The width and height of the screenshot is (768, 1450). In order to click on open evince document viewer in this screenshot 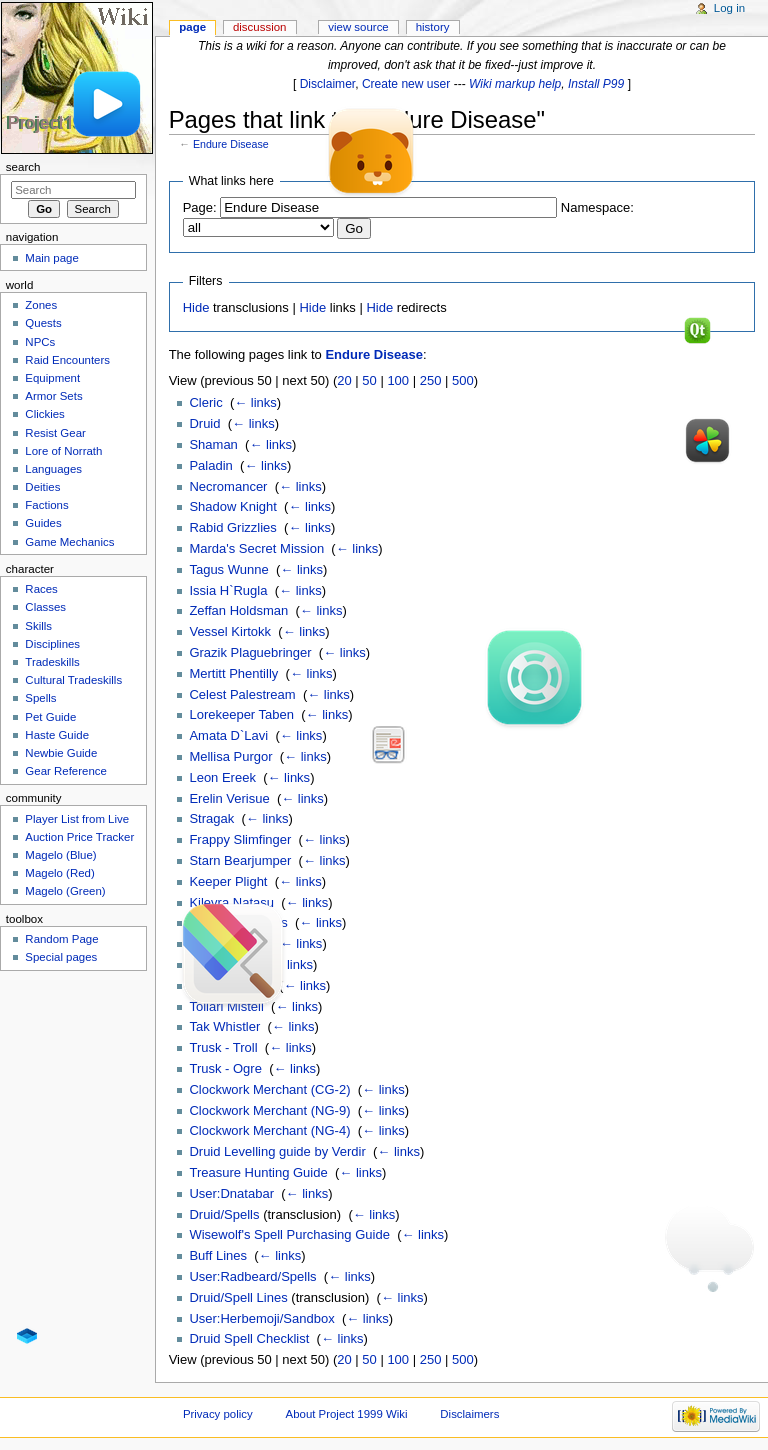, I will do `click(388, 744)`.